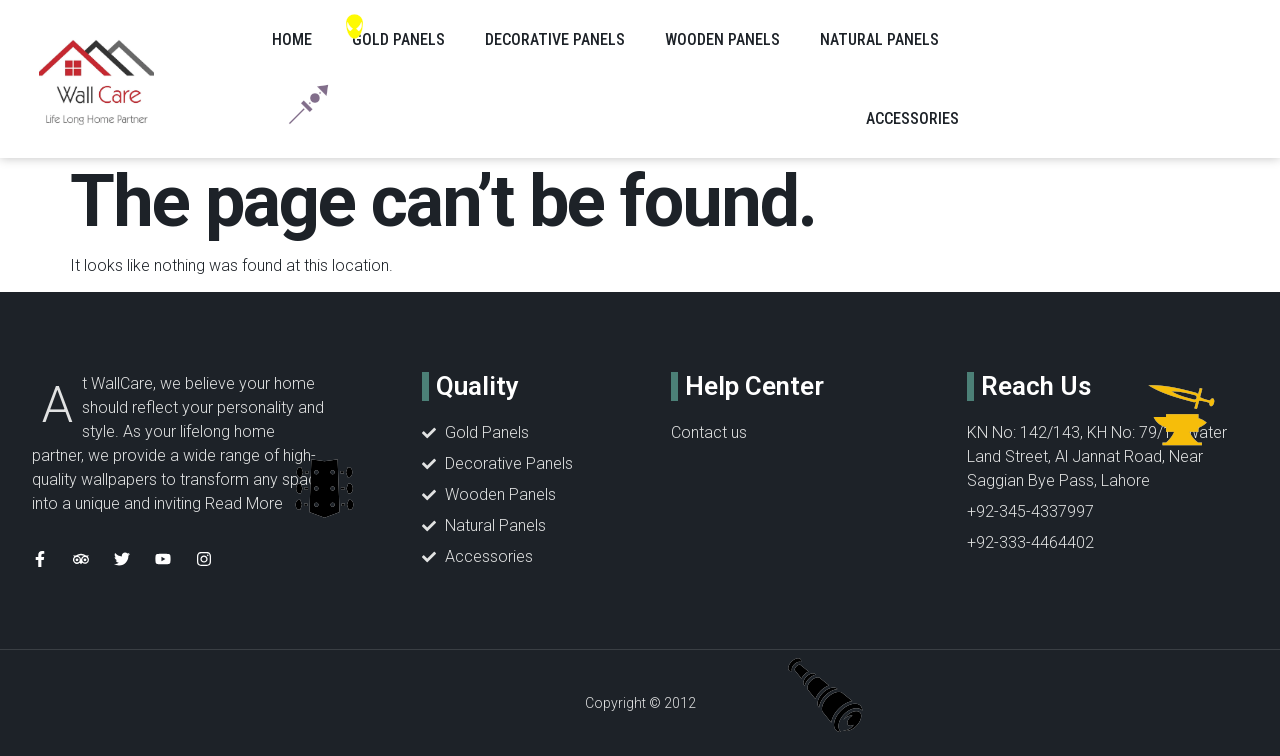 This screenshot has width=1280, height=756. I want to click on oden food item in a cooking or food-themed game, so click(308, 104).